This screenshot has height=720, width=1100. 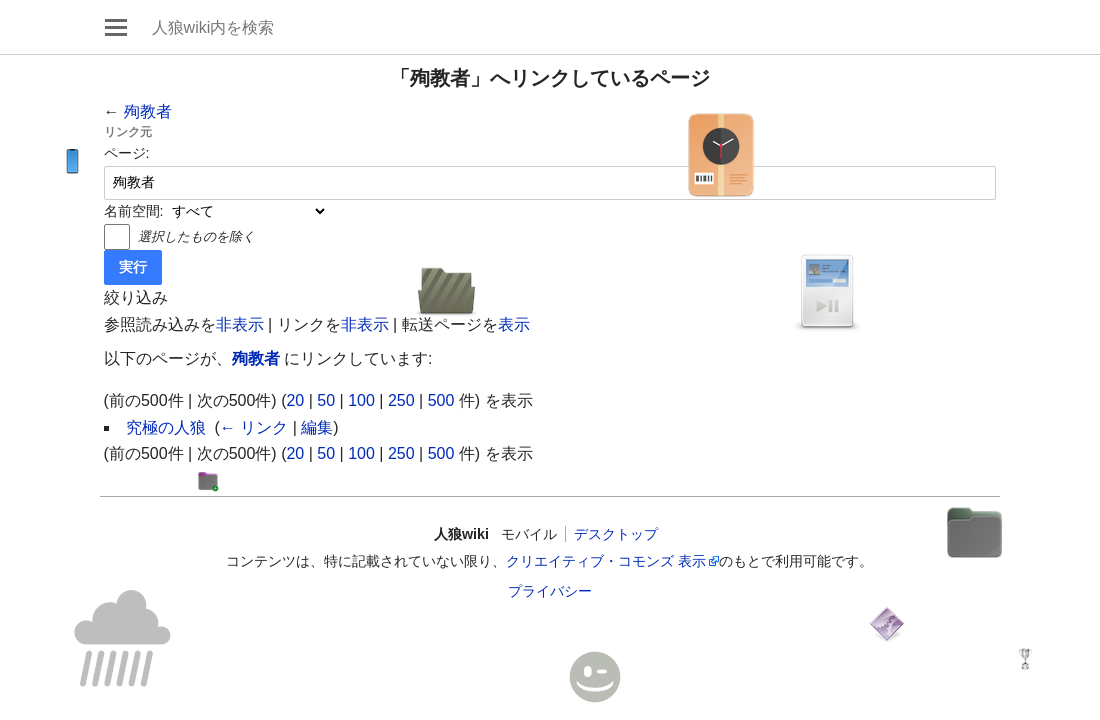 What do you see at coordinates (721, 155) in the screenshot?
I see `package manager is processing or waiting` at bounding box center [721, 155].